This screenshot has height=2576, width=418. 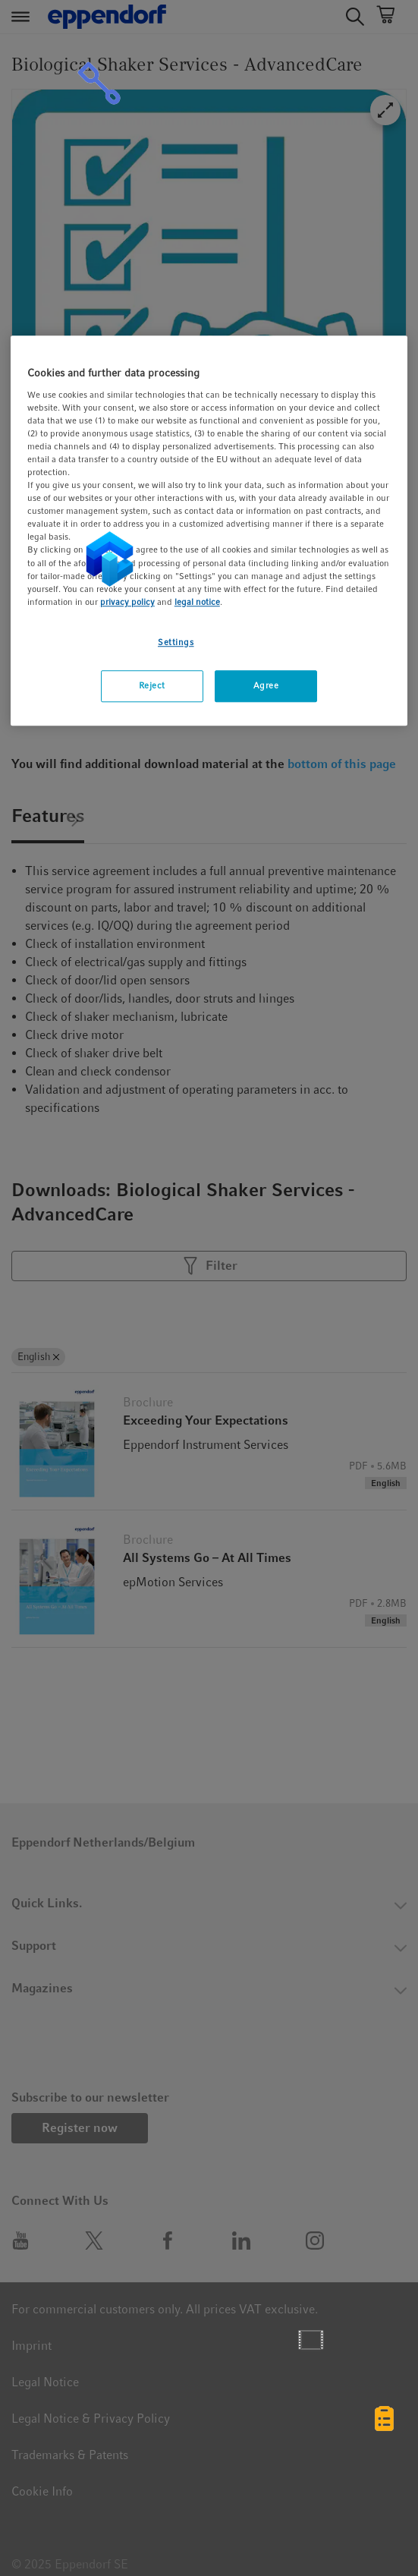 What do you see at coordinates (99, 83) in the screenshot?
I see `access grilling or barbecue tools` at bounding box center [99, 83].